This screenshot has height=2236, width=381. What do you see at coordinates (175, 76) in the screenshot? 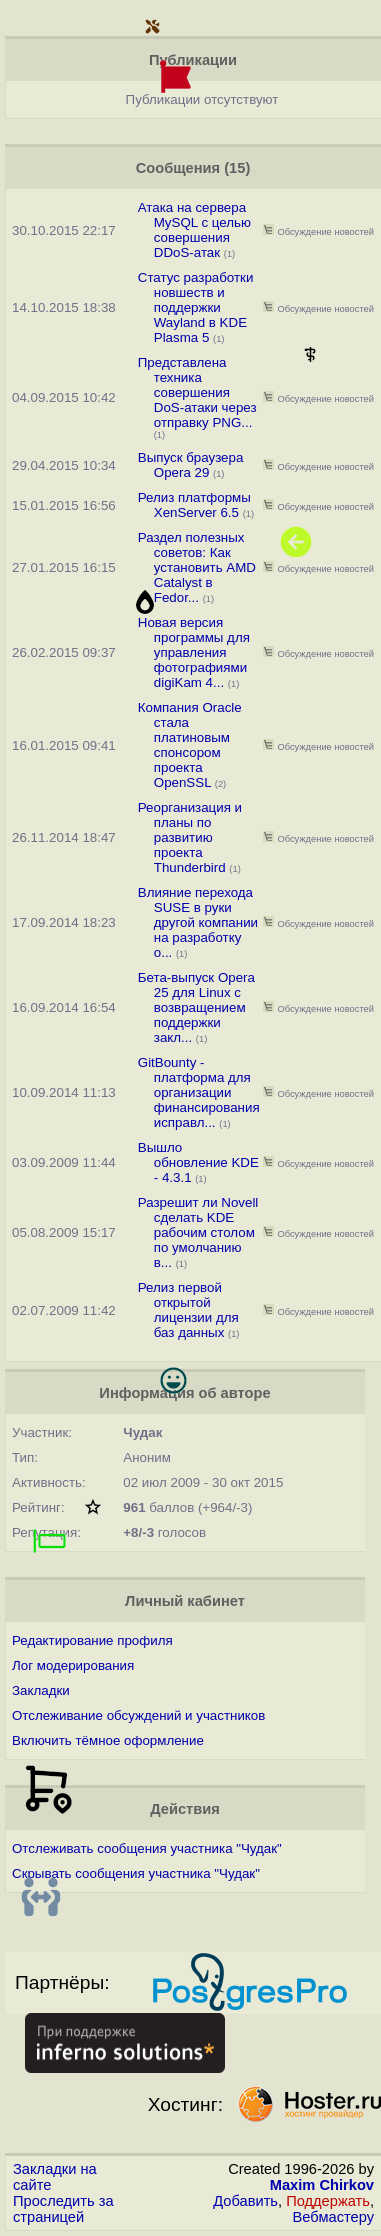
I see `font awesome brand logo` at bounding box center [175, 76].